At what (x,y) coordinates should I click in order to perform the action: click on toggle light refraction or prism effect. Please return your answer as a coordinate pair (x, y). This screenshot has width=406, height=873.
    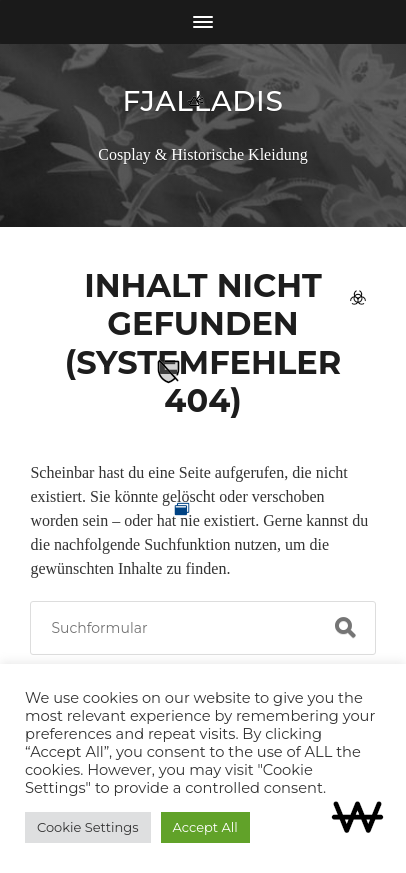
    Looking at the image, I should click on (195, 100).